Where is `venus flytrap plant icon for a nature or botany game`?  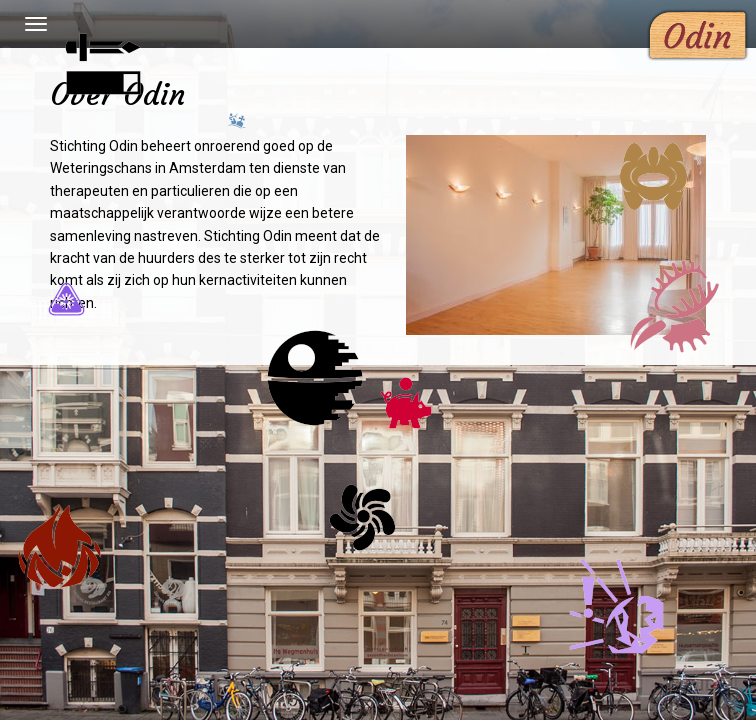
venus flytrap plant icon for a nature or botany game is located at coordinates (675, 304).